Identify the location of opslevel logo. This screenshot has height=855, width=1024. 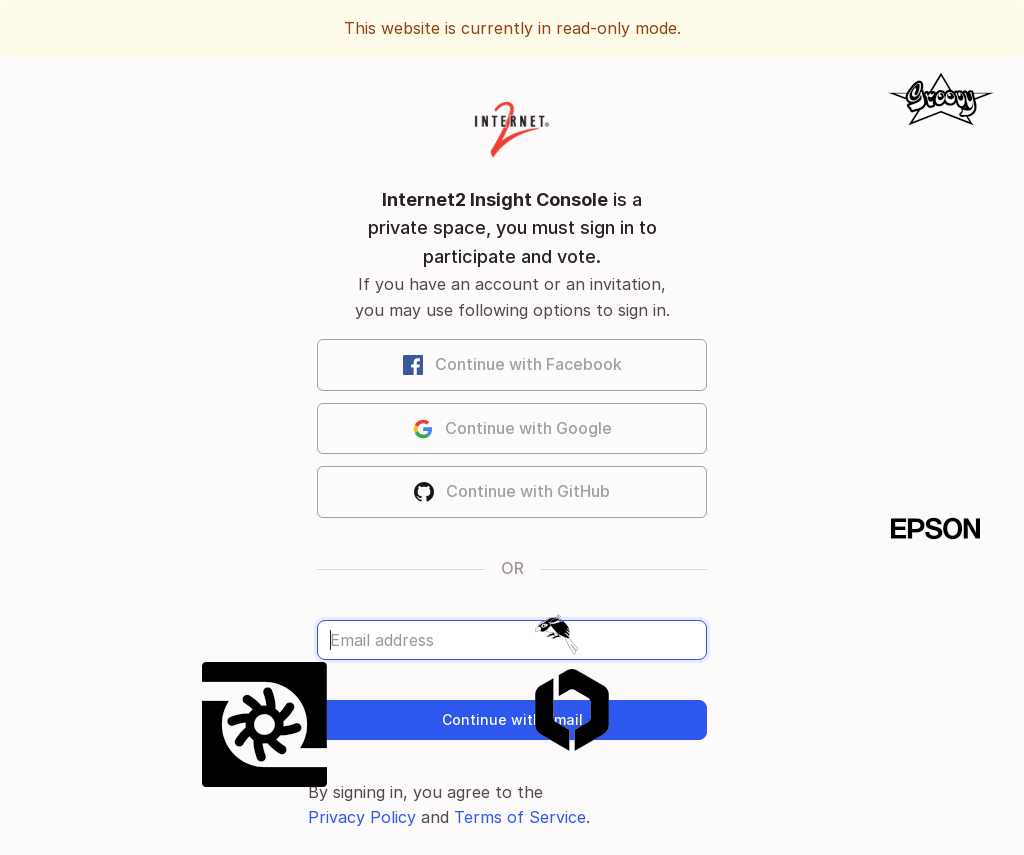
(572, 710).